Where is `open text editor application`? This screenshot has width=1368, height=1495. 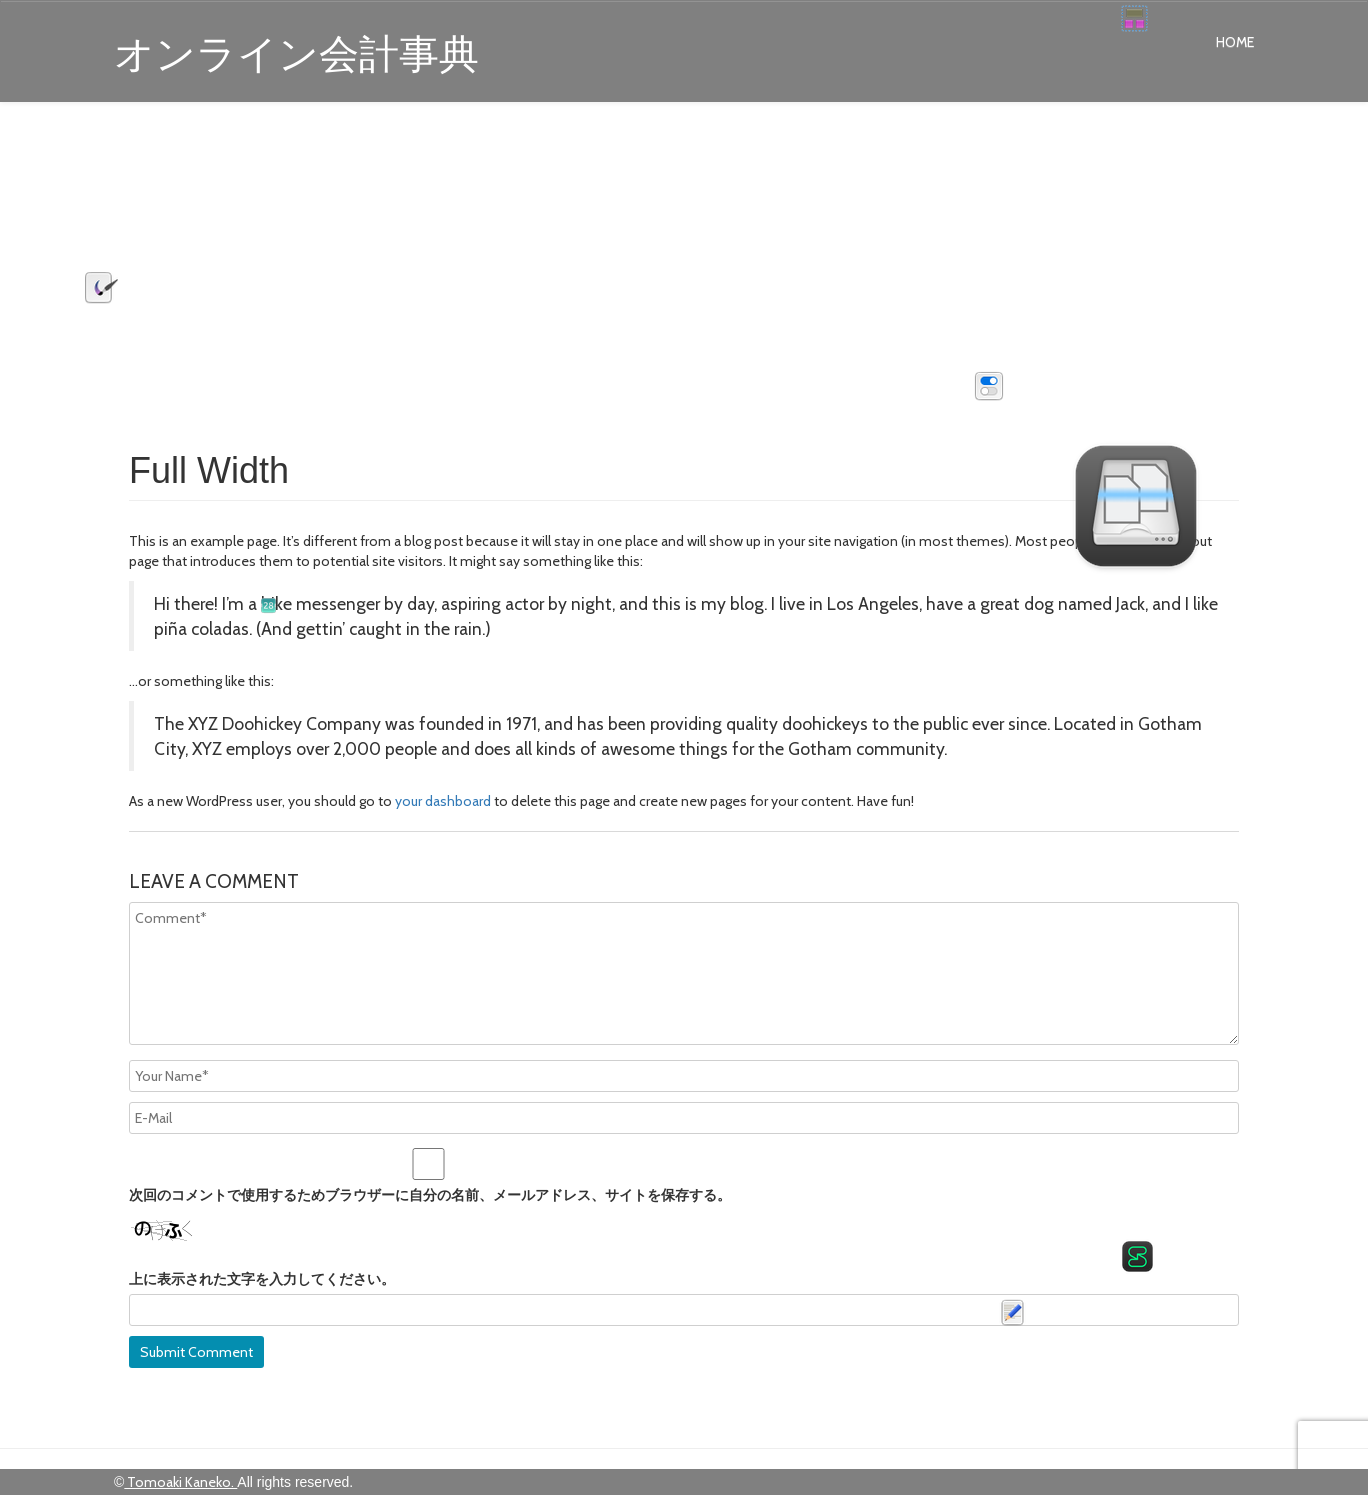 open text editor application is located at coordinates (1012, 1312).